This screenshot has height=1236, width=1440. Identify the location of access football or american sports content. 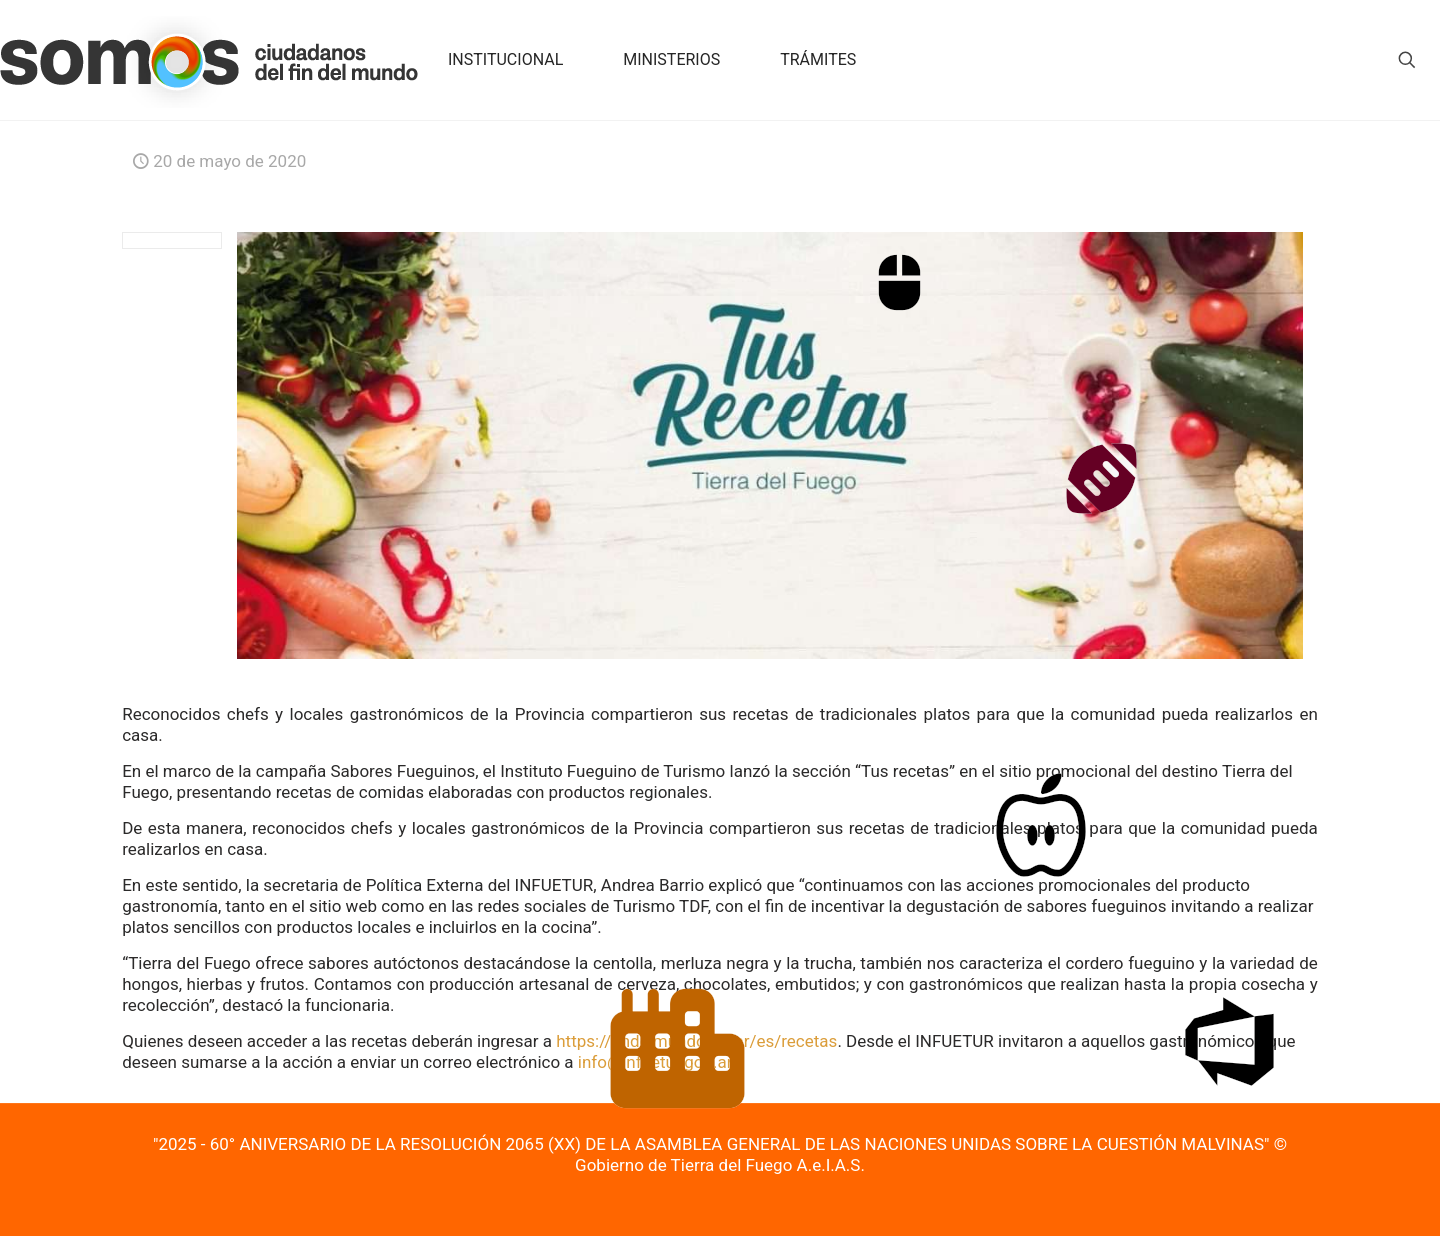
(1101, 478).